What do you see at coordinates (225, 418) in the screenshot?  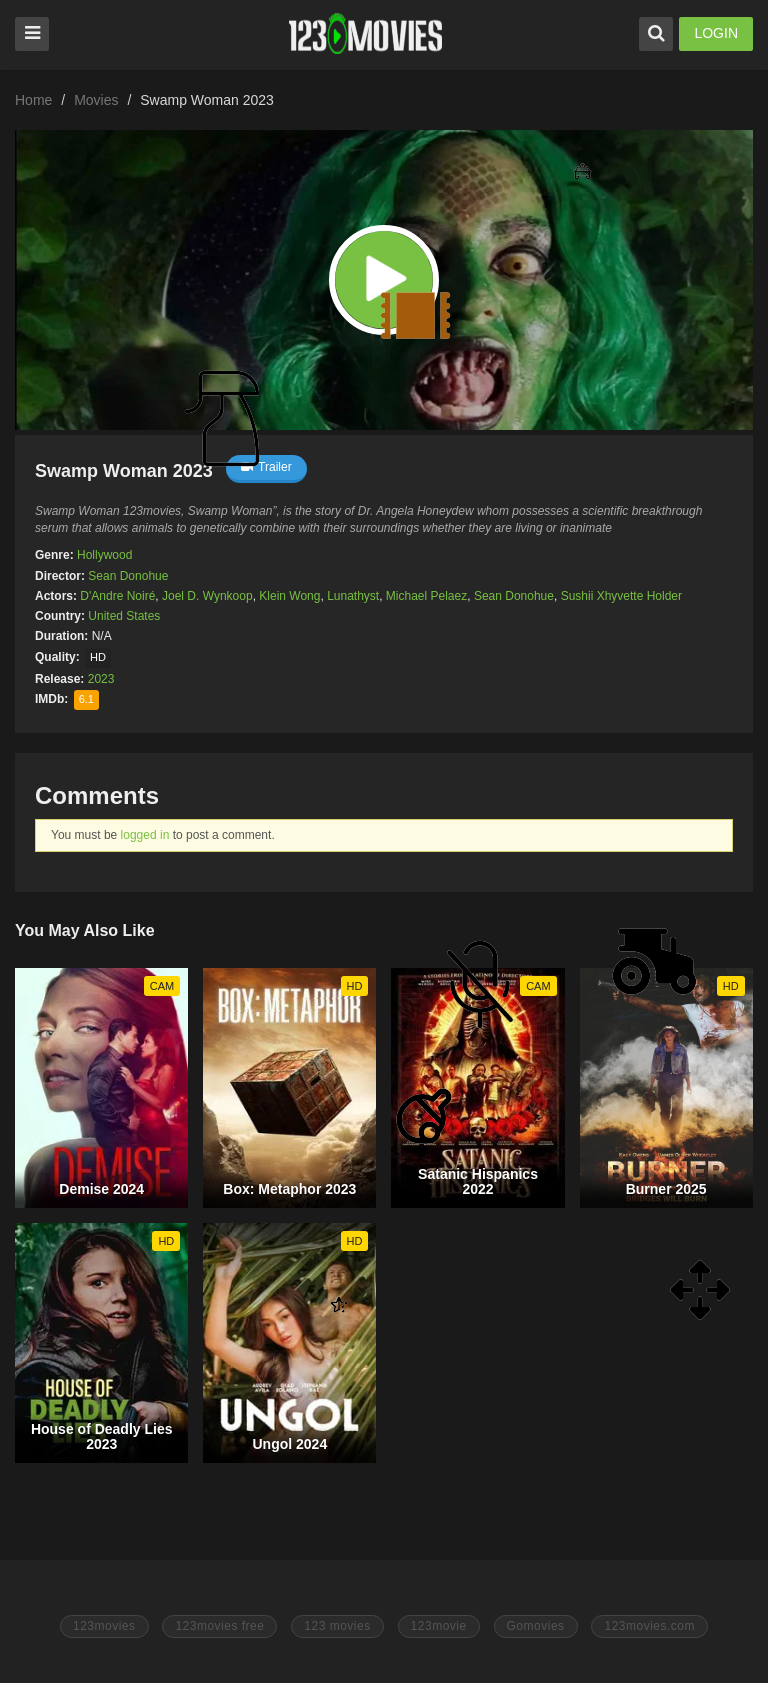 I see `access cleaning or household supplies` at bounding box center [225, 418].